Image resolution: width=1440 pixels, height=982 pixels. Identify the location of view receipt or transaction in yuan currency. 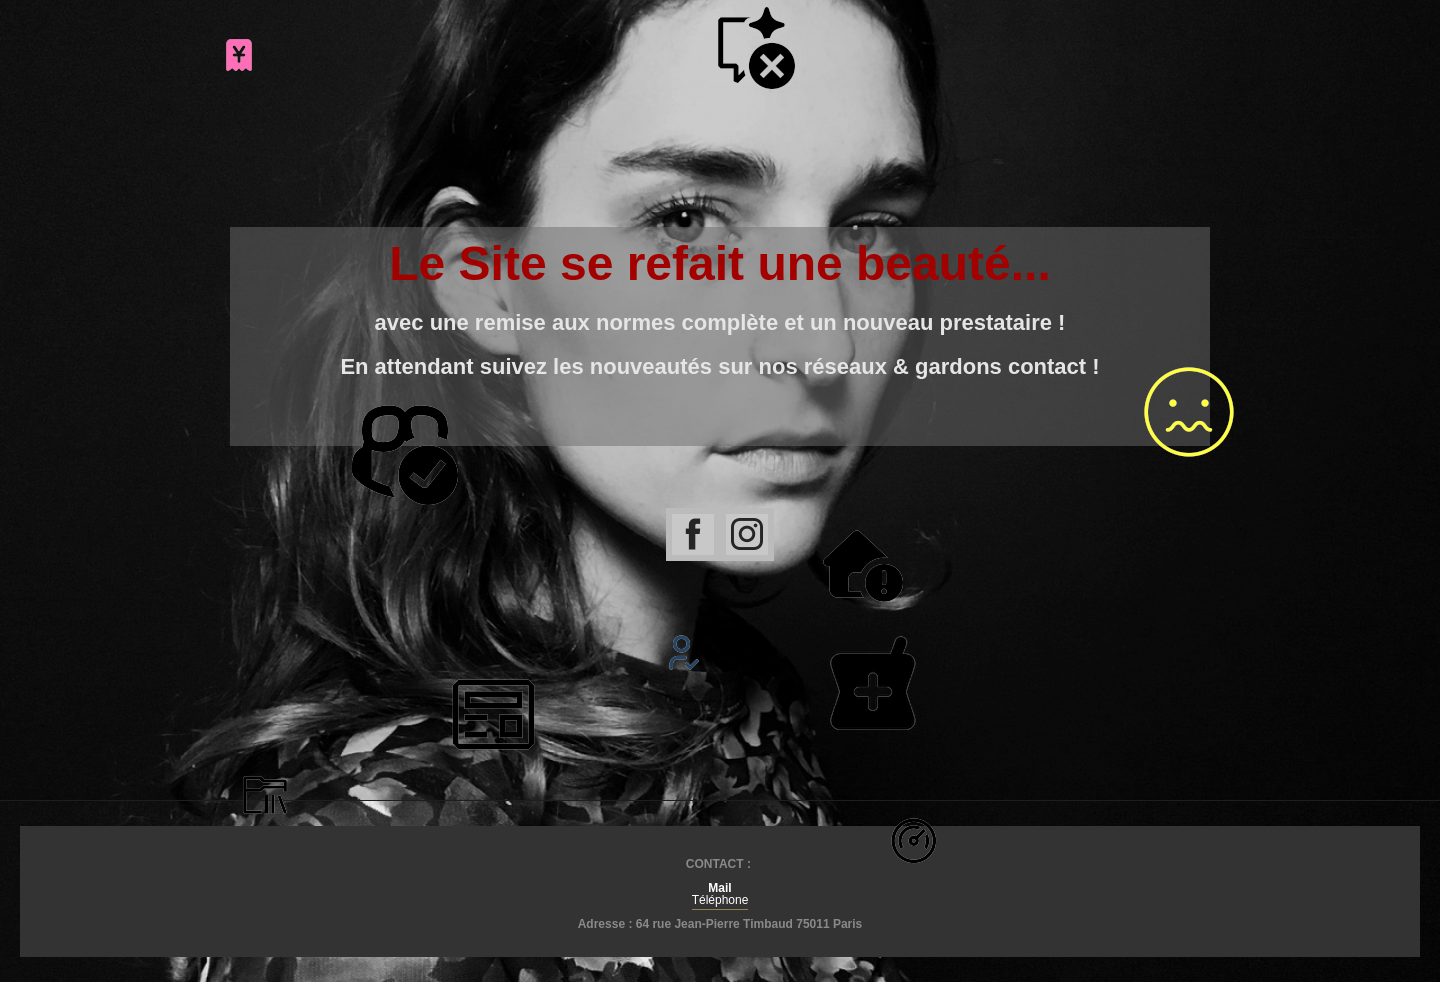
(239, 55).